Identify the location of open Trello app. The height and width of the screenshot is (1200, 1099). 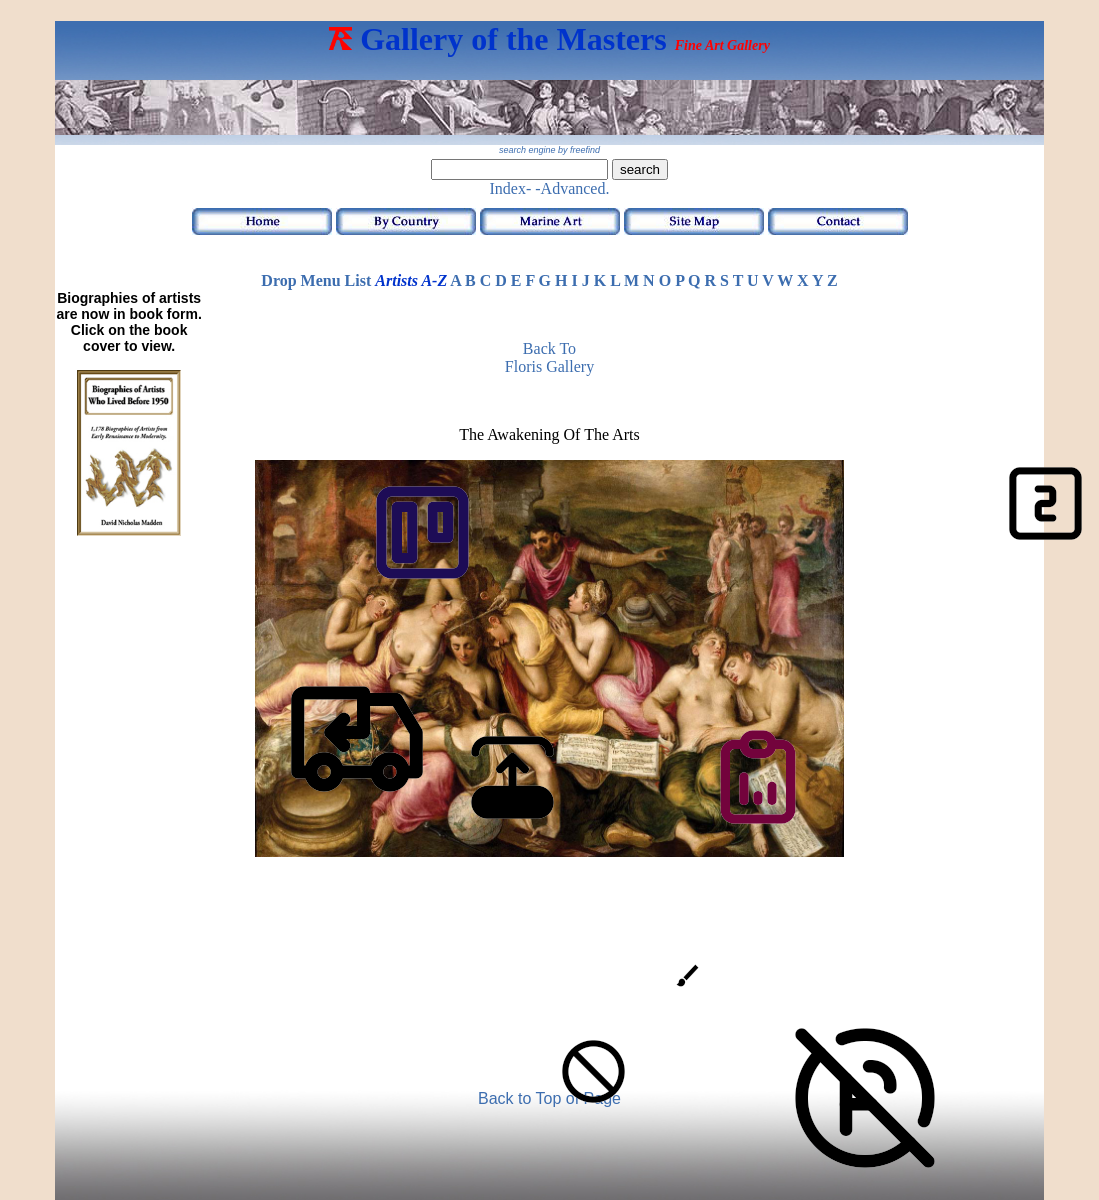
(422, 532).